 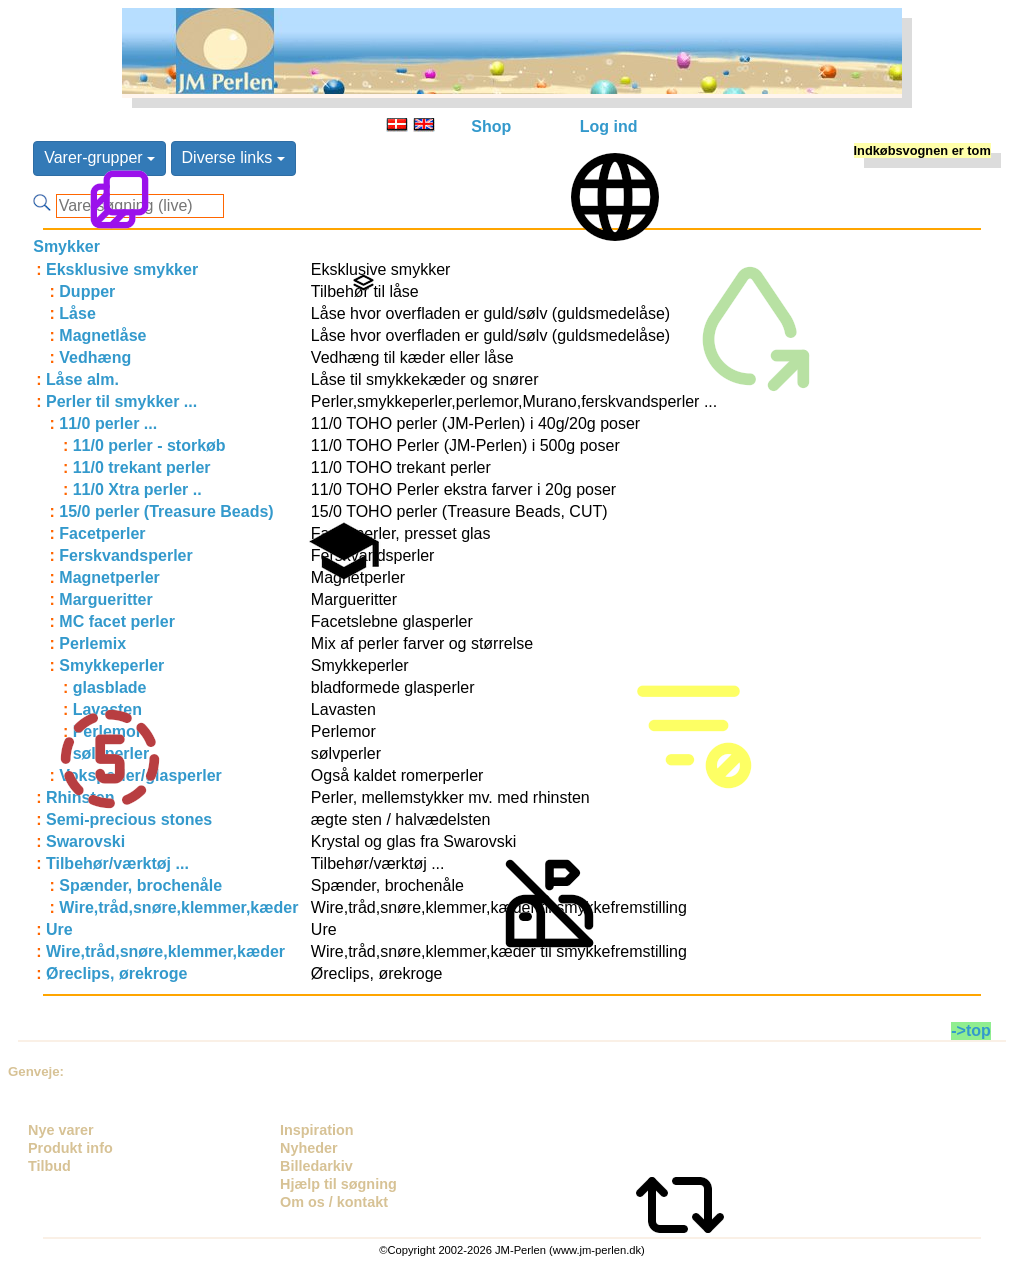 What do you see at coordinates (549, 903) in the screenshot?
I see `mailbox notifications disabled` at bounding box center [549, 903].